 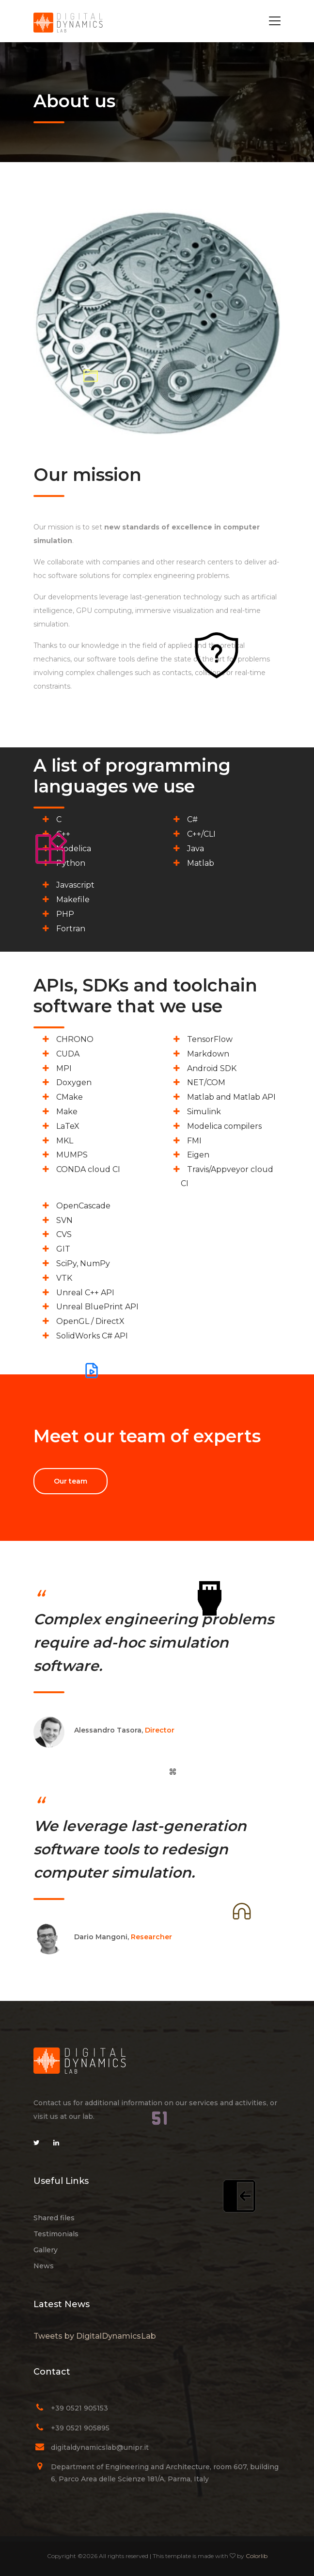 What do you see at coordinates (216, 655) in the screenshot?
I see `unknown or unverified workspace security status` at bounding box center [216, 655].